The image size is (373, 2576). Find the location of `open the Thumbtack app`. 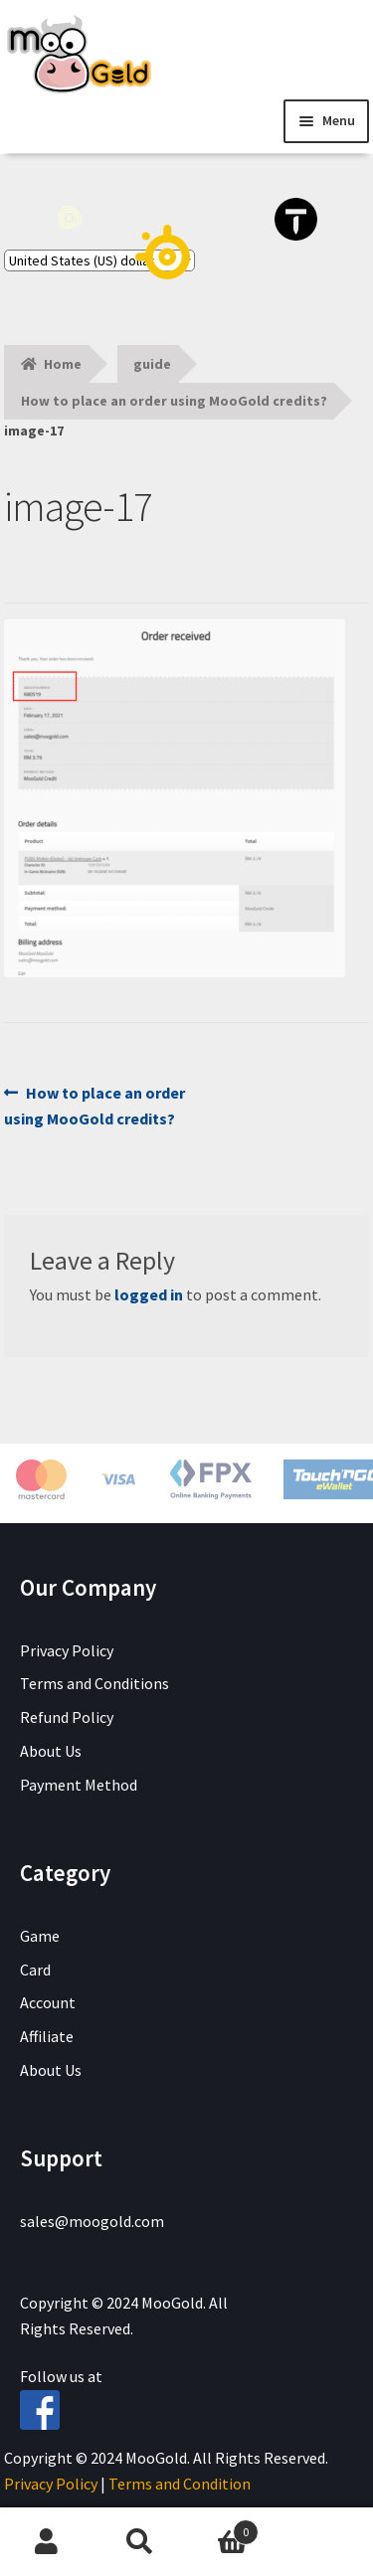

open the Thumbtack app is located at coordinates (295, 219).